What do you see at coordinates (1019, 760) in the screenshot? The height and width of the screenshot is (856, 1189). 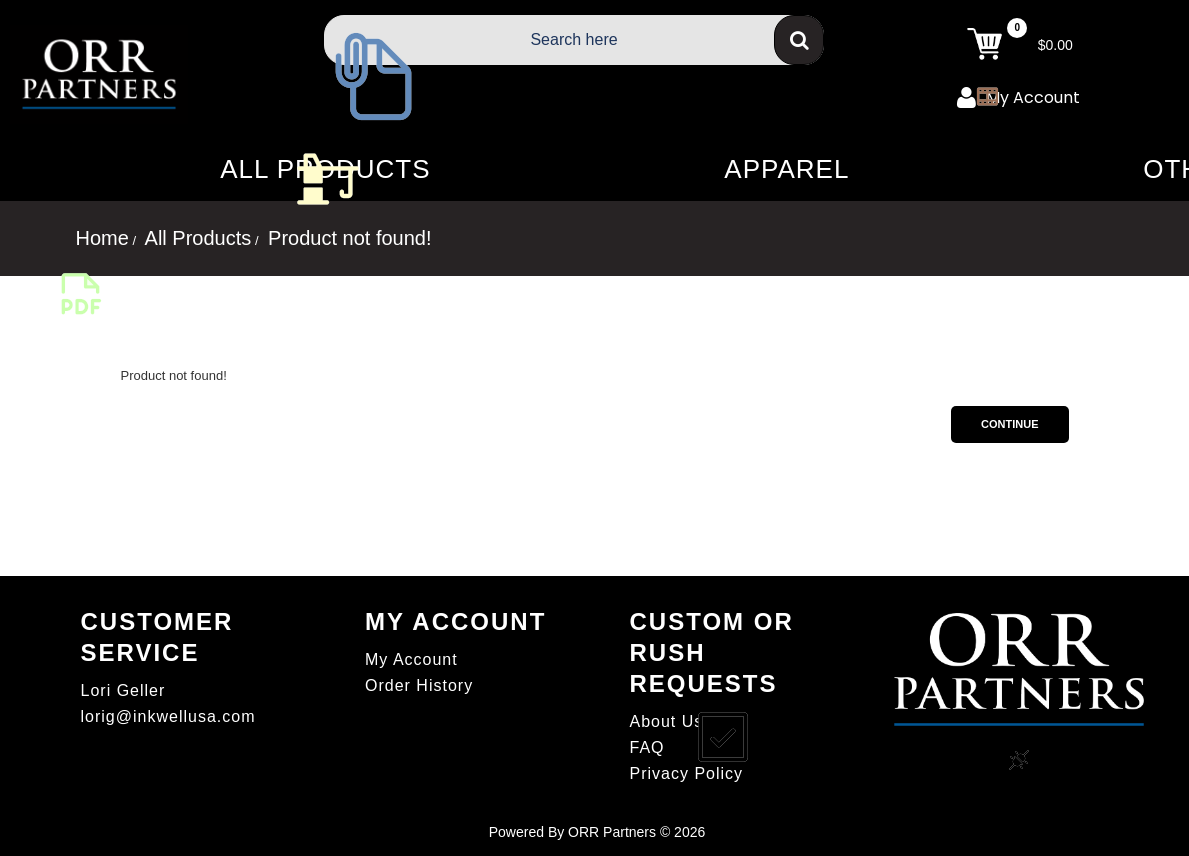 I see `indicates an active connection or paired devices` at bounding box center [1019, 760].